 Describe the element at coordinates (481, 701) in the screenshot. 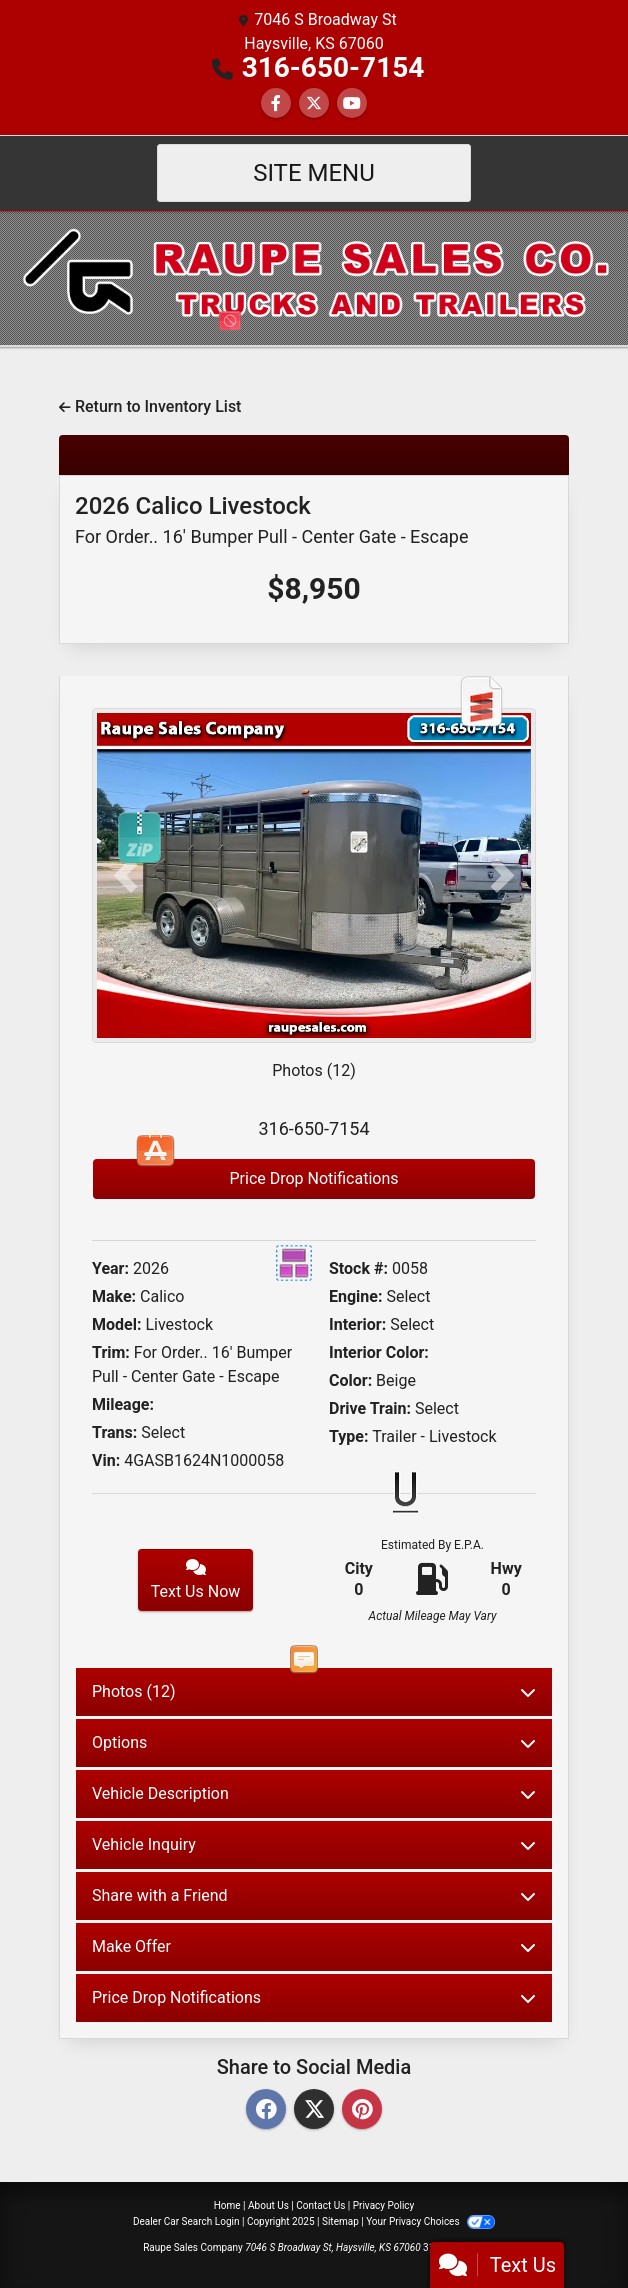

I see `a scala programming language source file` at that location.